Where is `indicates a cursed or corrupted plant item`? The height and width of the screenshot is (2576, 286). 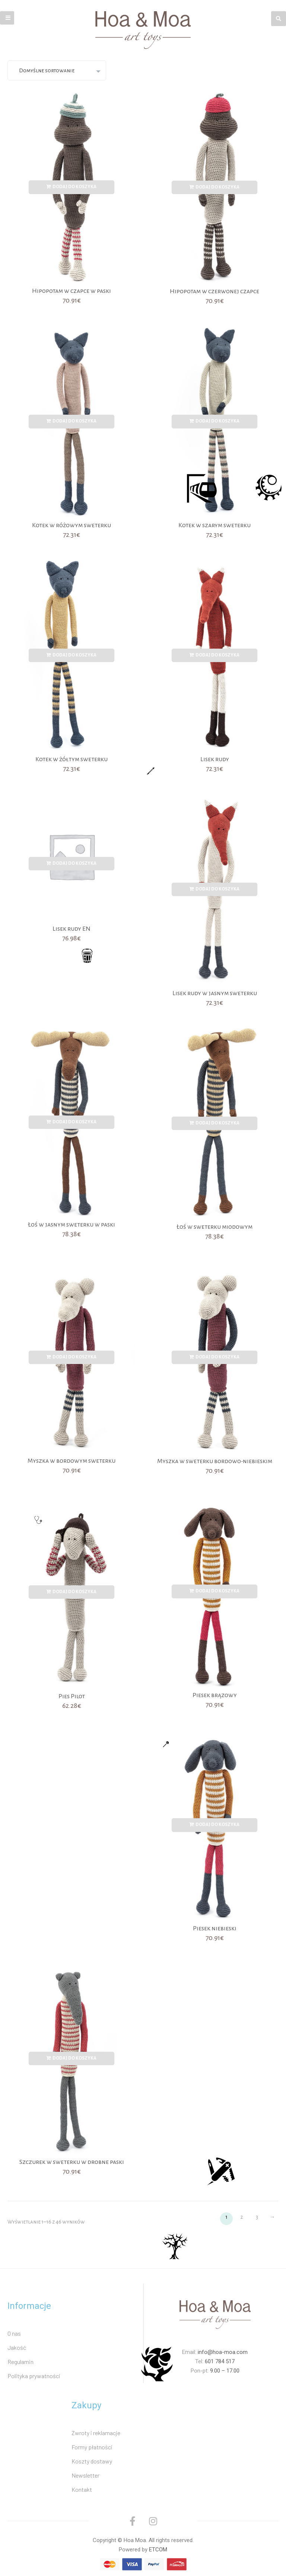
indicates a cursed or corrupted plant item is located at coordinates (158, 2364).